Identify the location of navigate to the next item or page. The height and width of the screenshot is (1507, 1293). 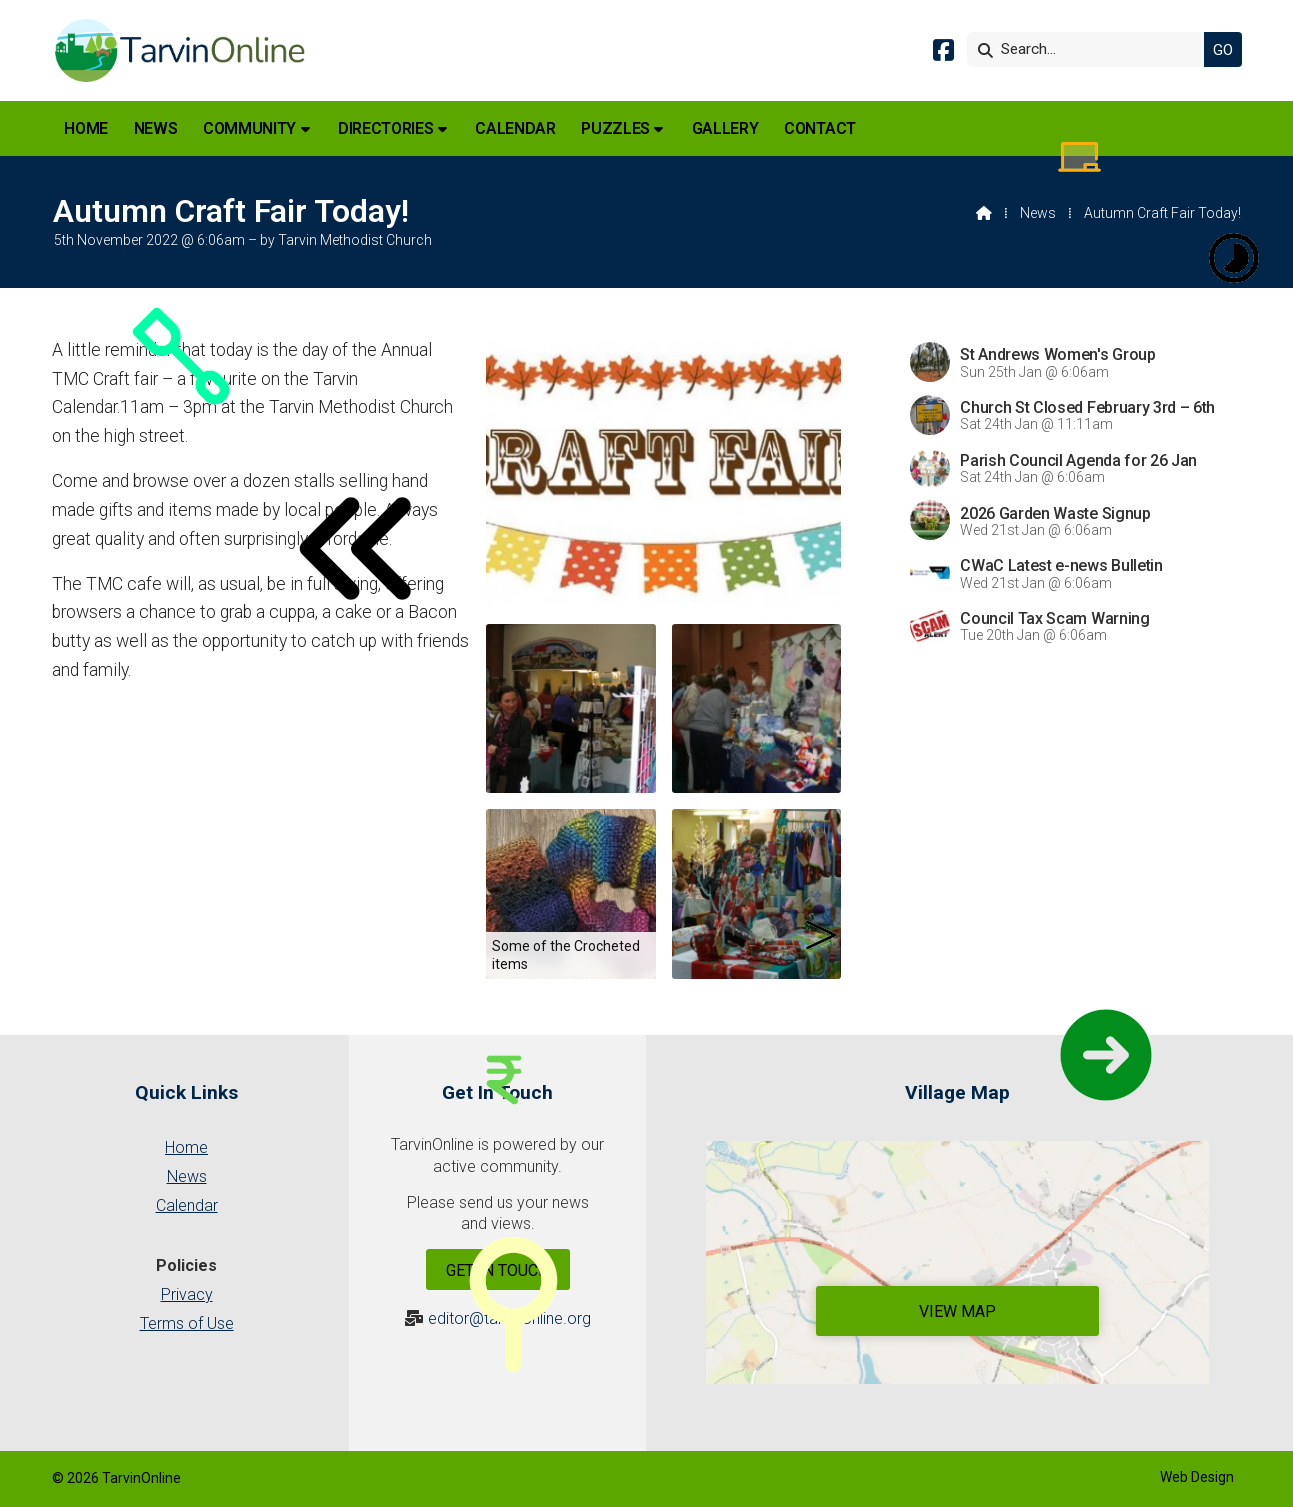
(819, 935).